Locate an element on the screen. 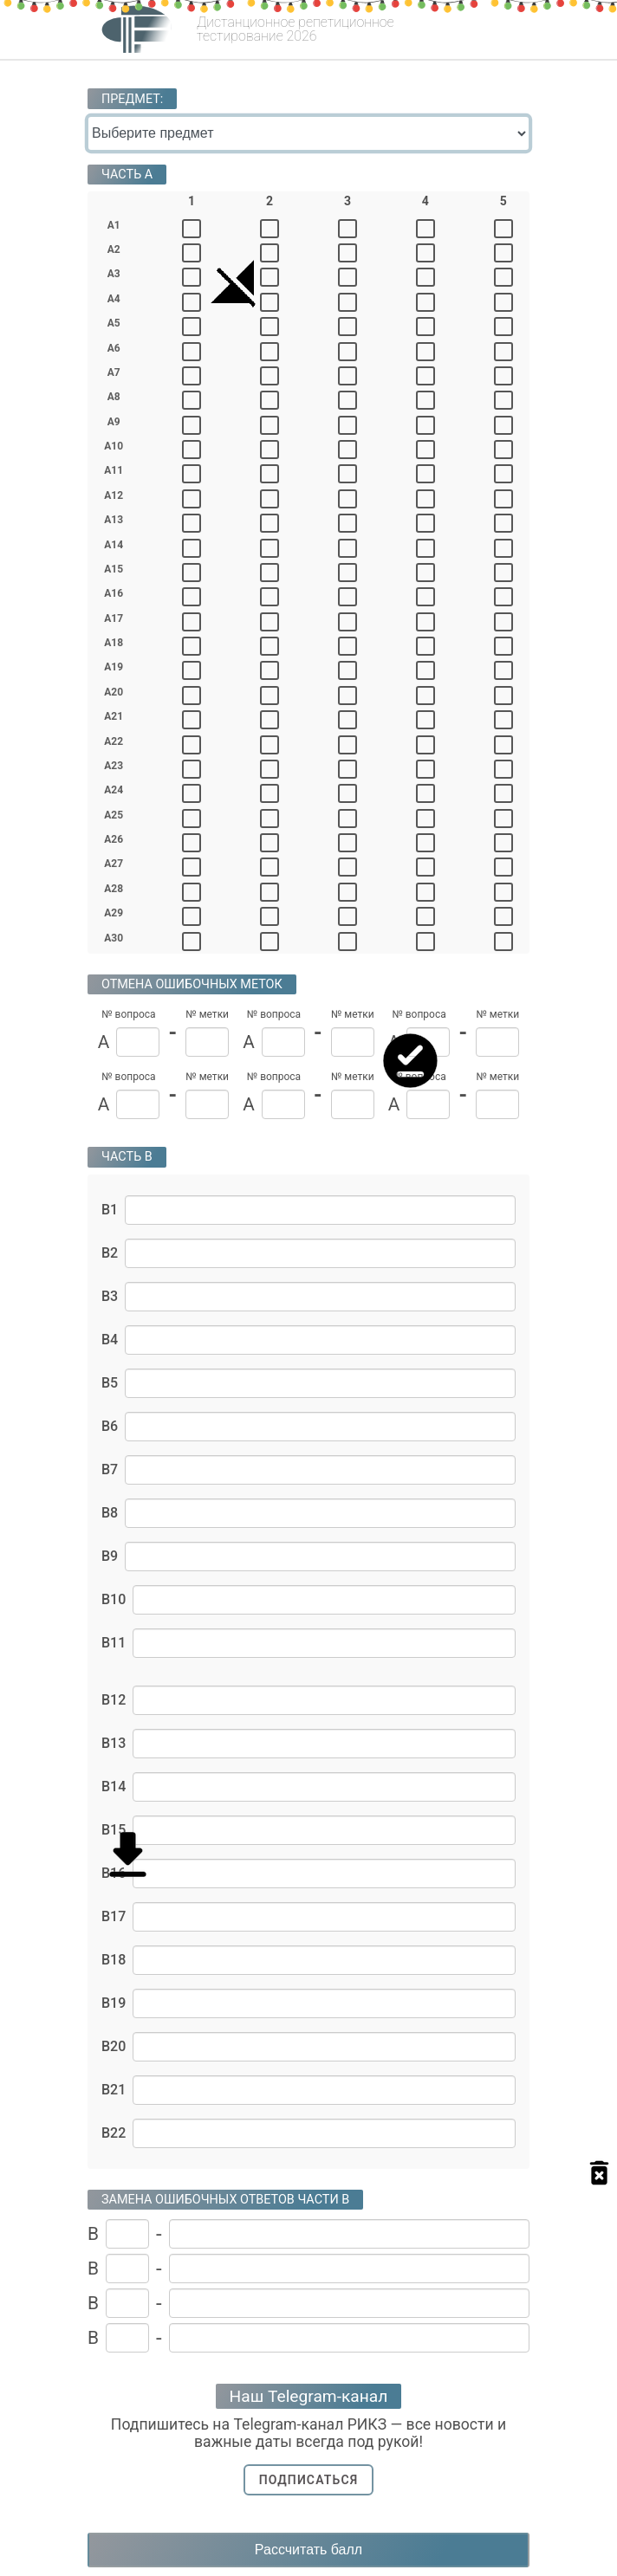  permanently delete an item is located at coordinates (599, 2172).